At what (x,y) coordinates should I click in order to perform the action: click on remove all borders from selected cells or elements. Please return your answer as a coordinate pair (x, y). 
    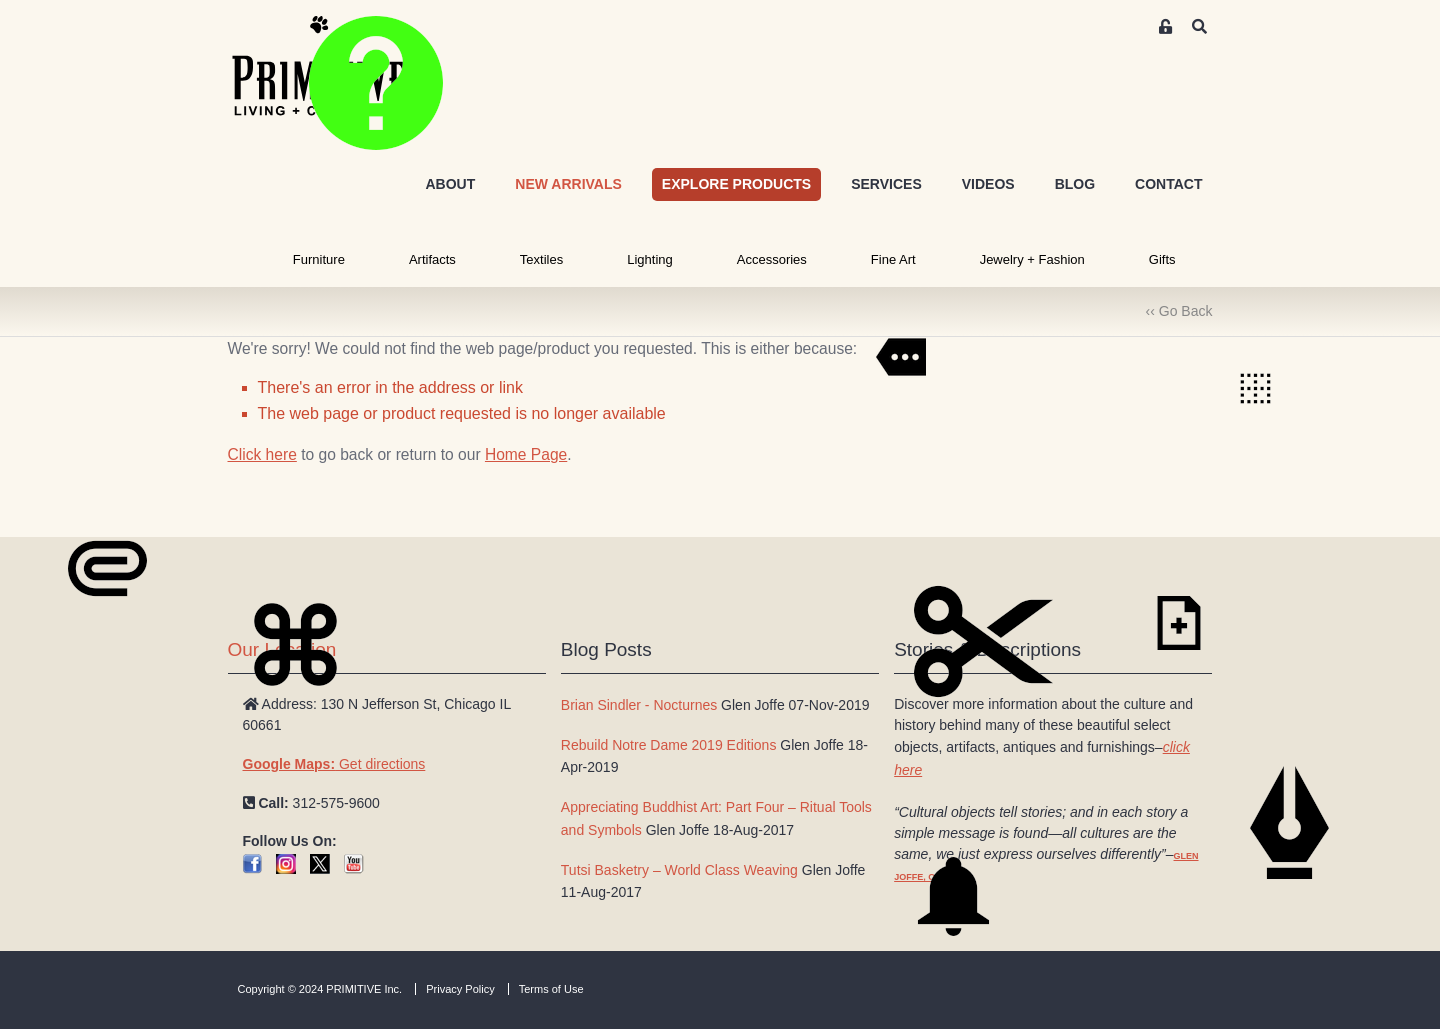
    Looking at the image, I should click on (1255, 388).